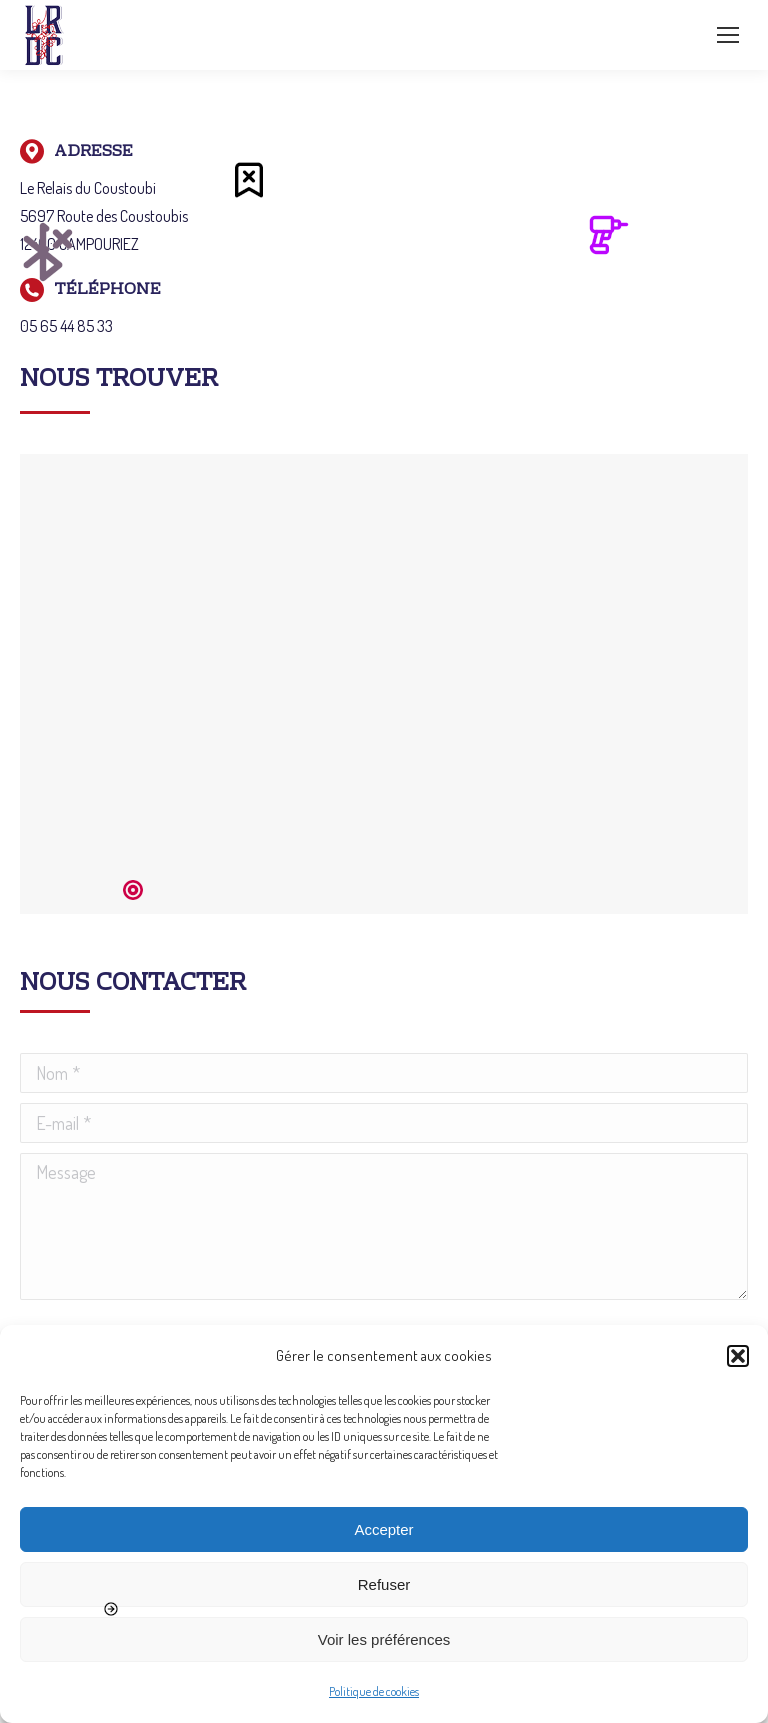 The height and width of the screenshot is (1723, 768). Describe the element at coordinates (609, 235) in the screenshot. I see `access power tools or hardware category` at that location.